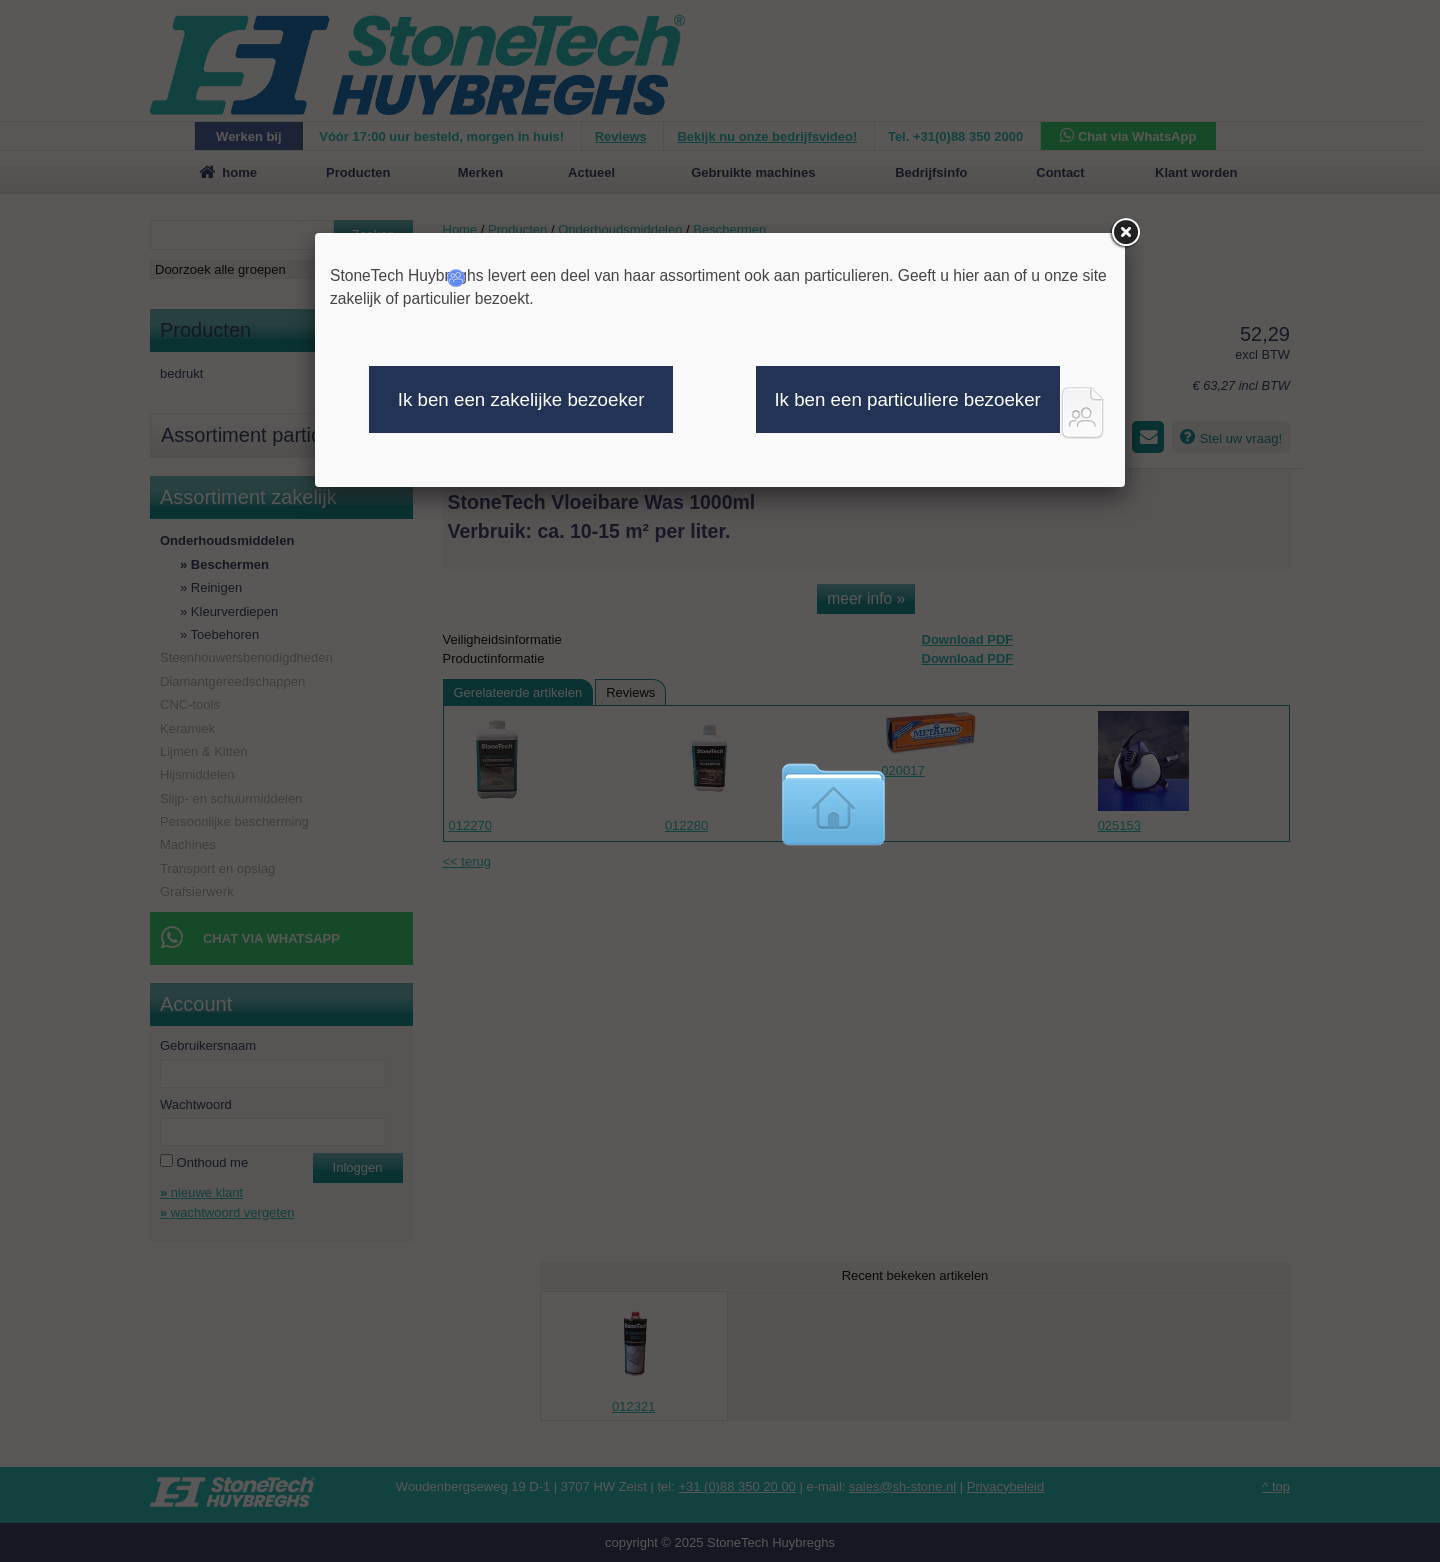  I want to click on open your home folder, so click(833, 804).